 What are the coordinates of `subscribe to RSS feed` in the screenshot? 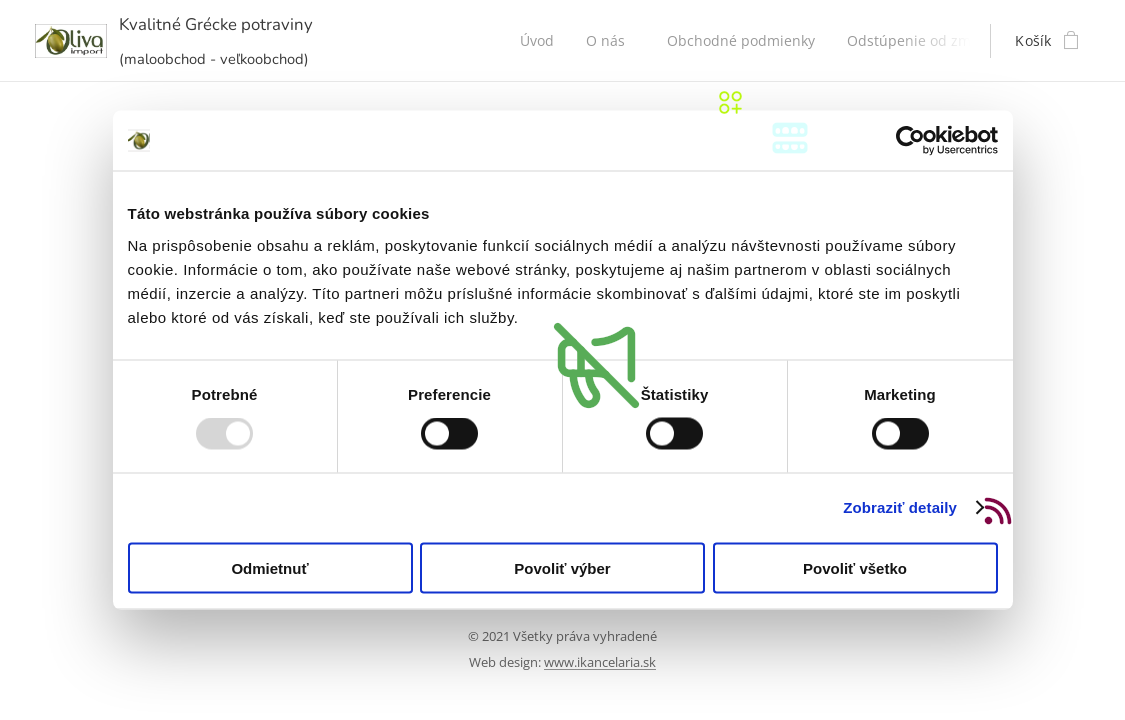 It's located at (998, 511).